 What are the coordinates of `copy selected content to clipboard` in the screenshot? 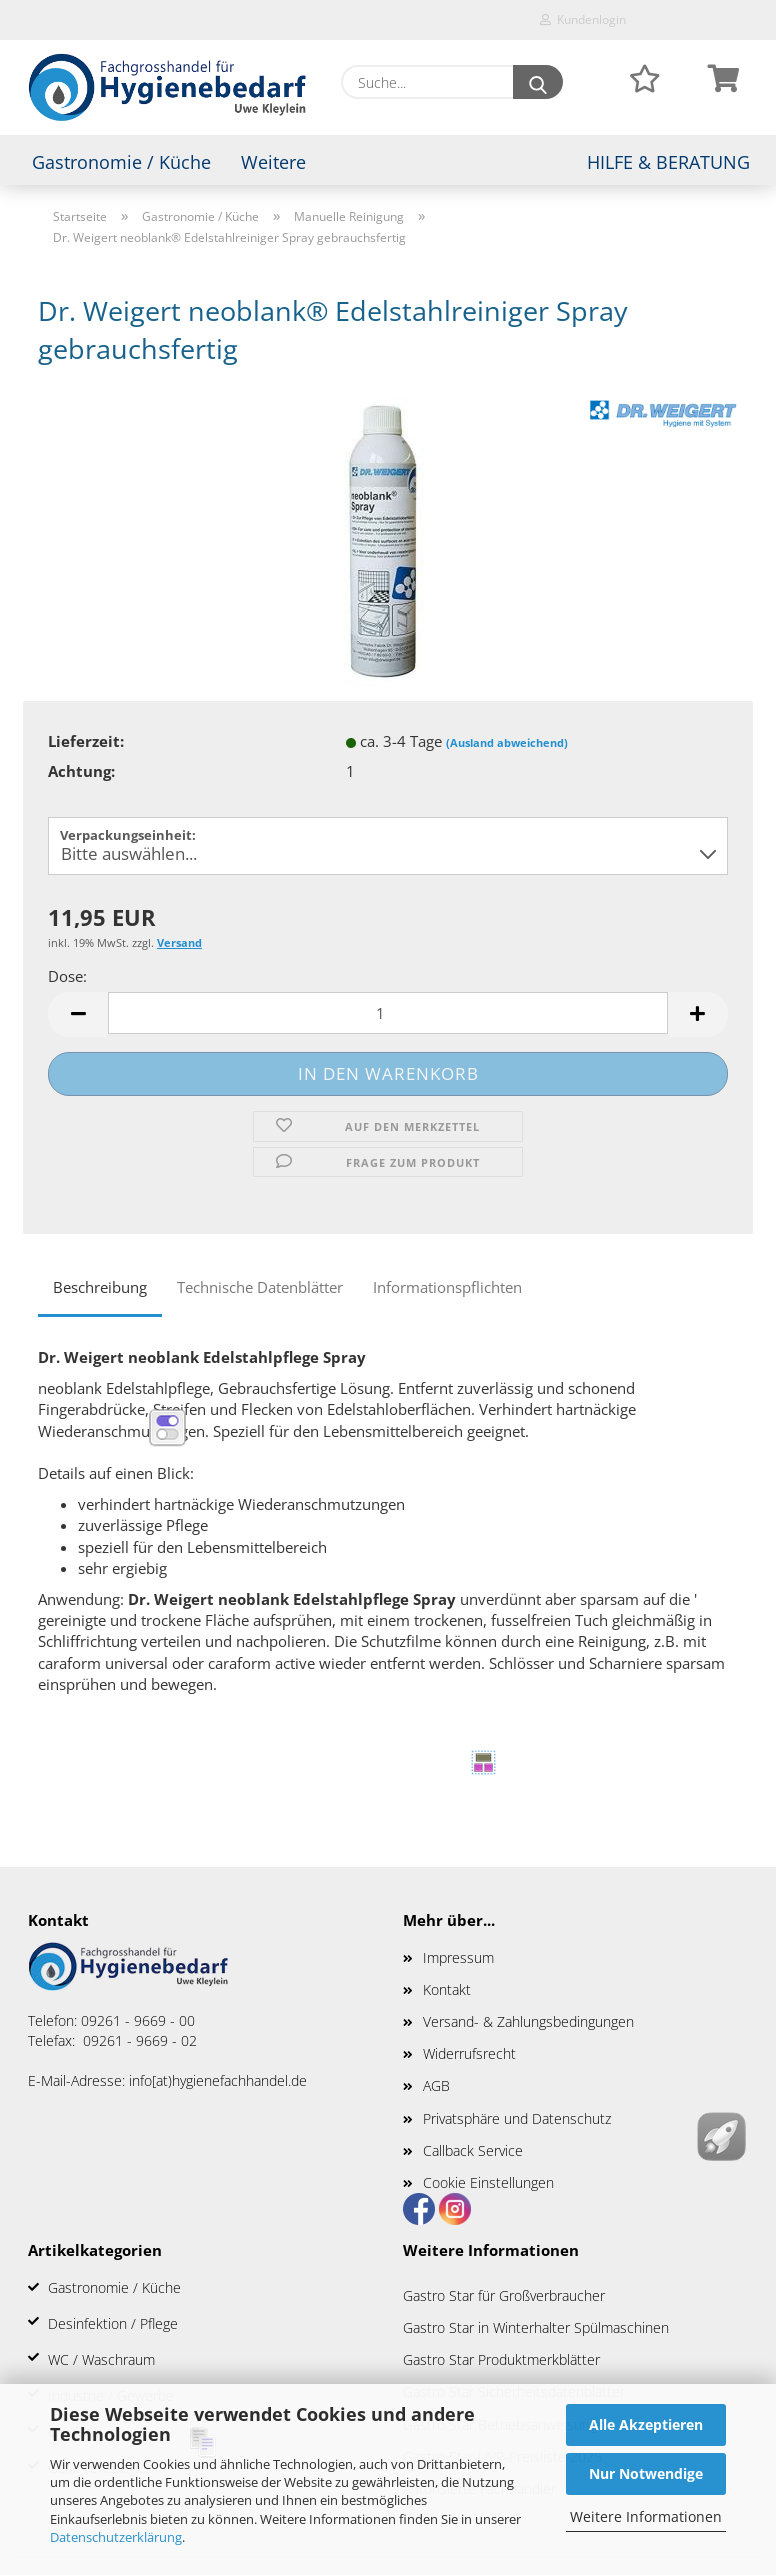 It's located at (203, 2442).